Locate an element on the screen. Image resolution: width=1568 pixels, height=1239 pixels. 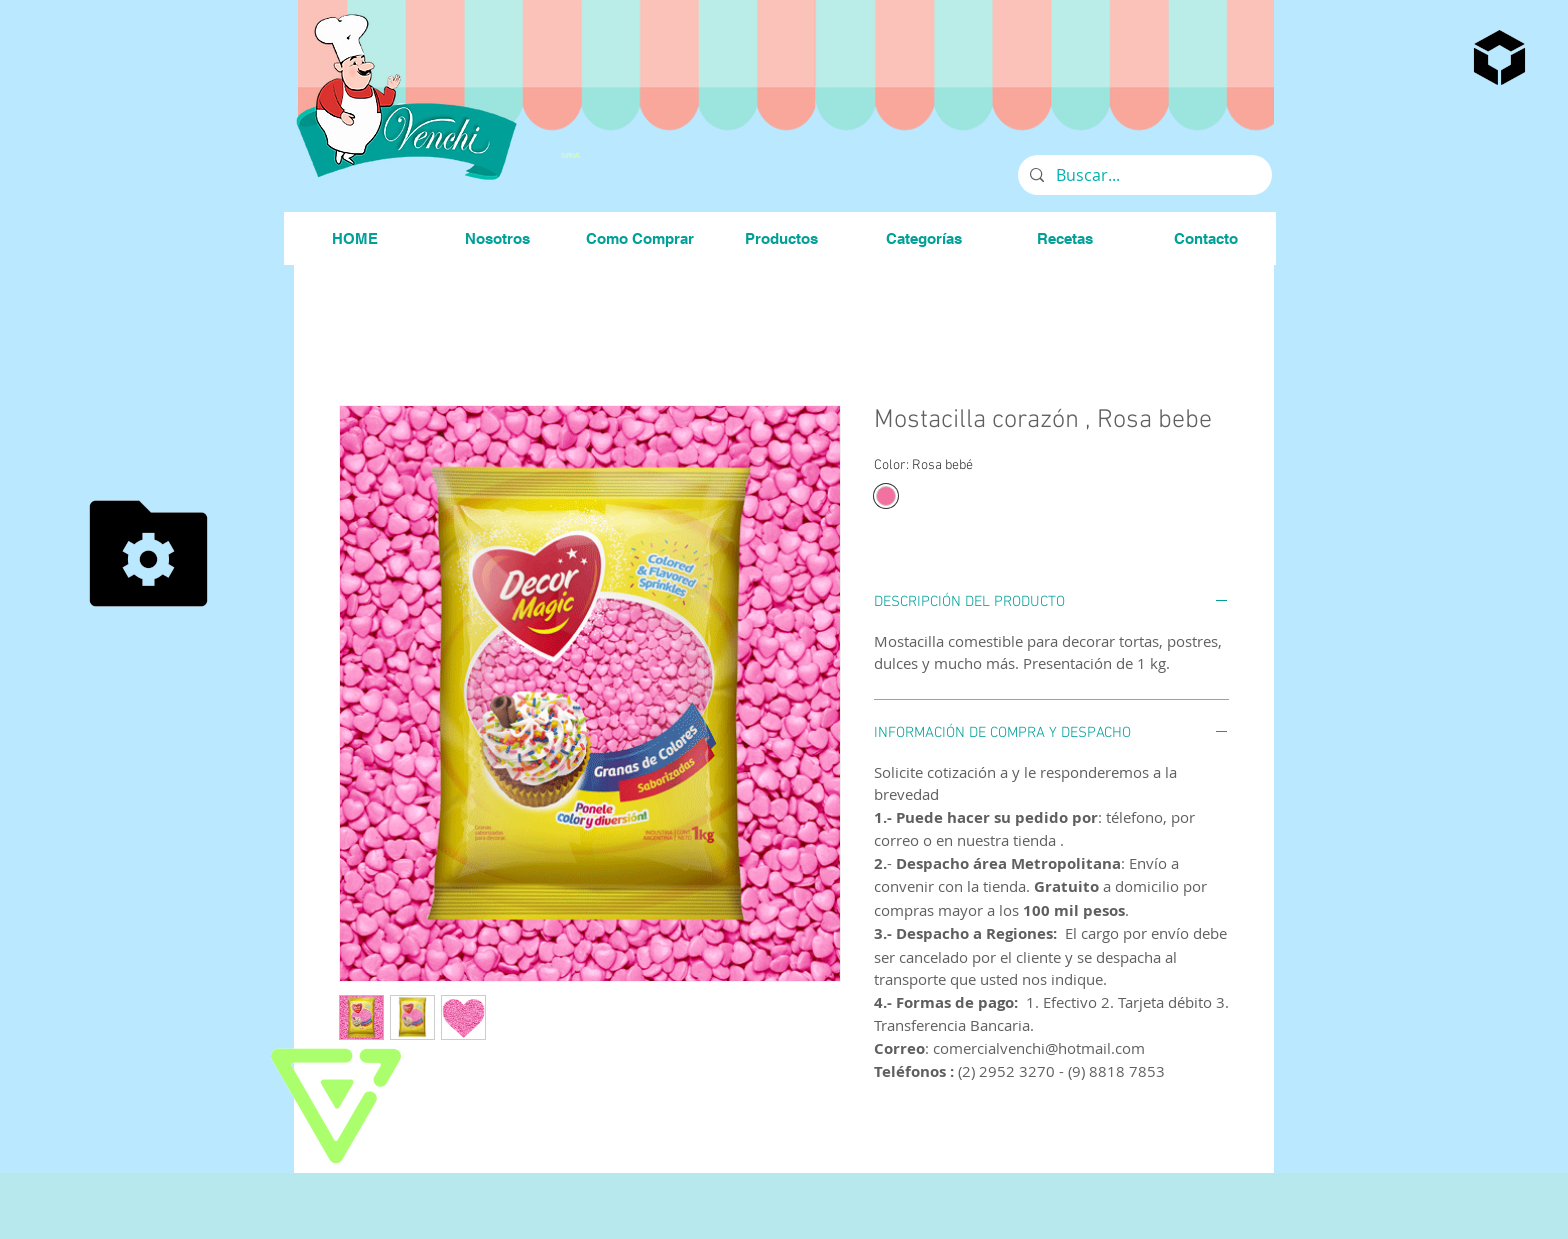
navigate to AntV data visualization library is located at coordinates (336, 1106).